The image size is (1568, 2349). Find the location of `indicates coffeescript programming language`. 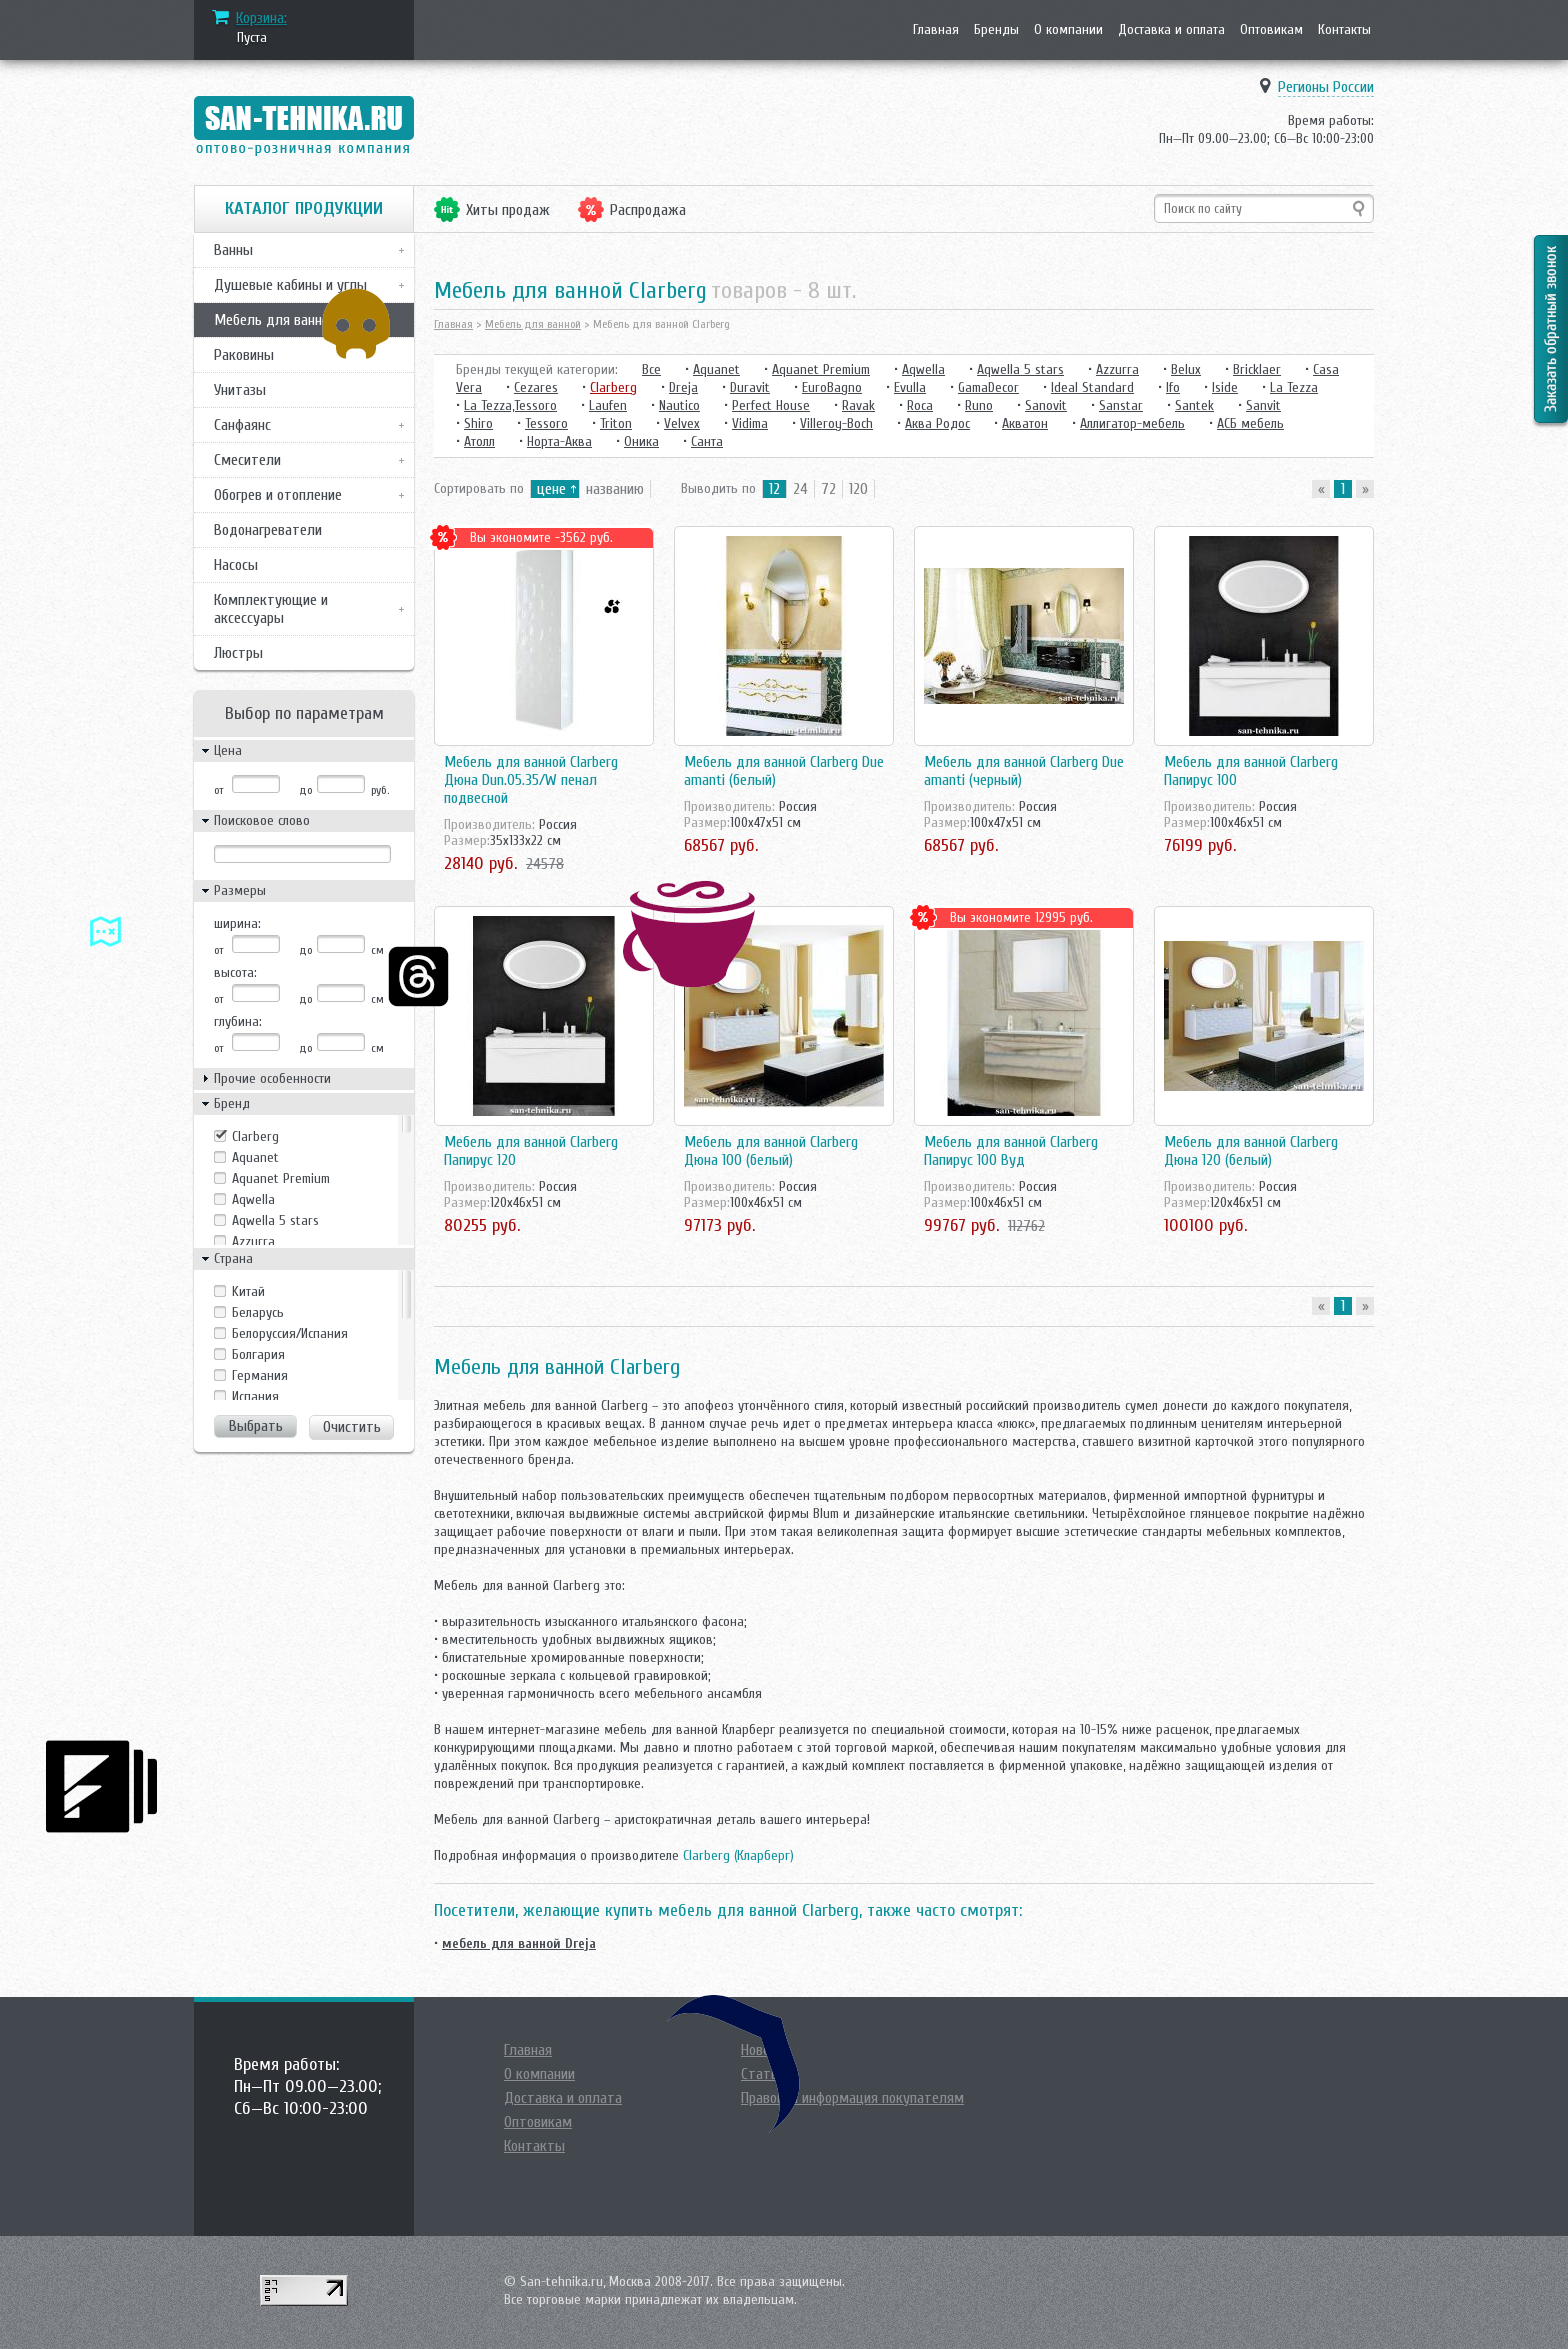

indicates coffeescript programming language is located at coordinates (689, 934).